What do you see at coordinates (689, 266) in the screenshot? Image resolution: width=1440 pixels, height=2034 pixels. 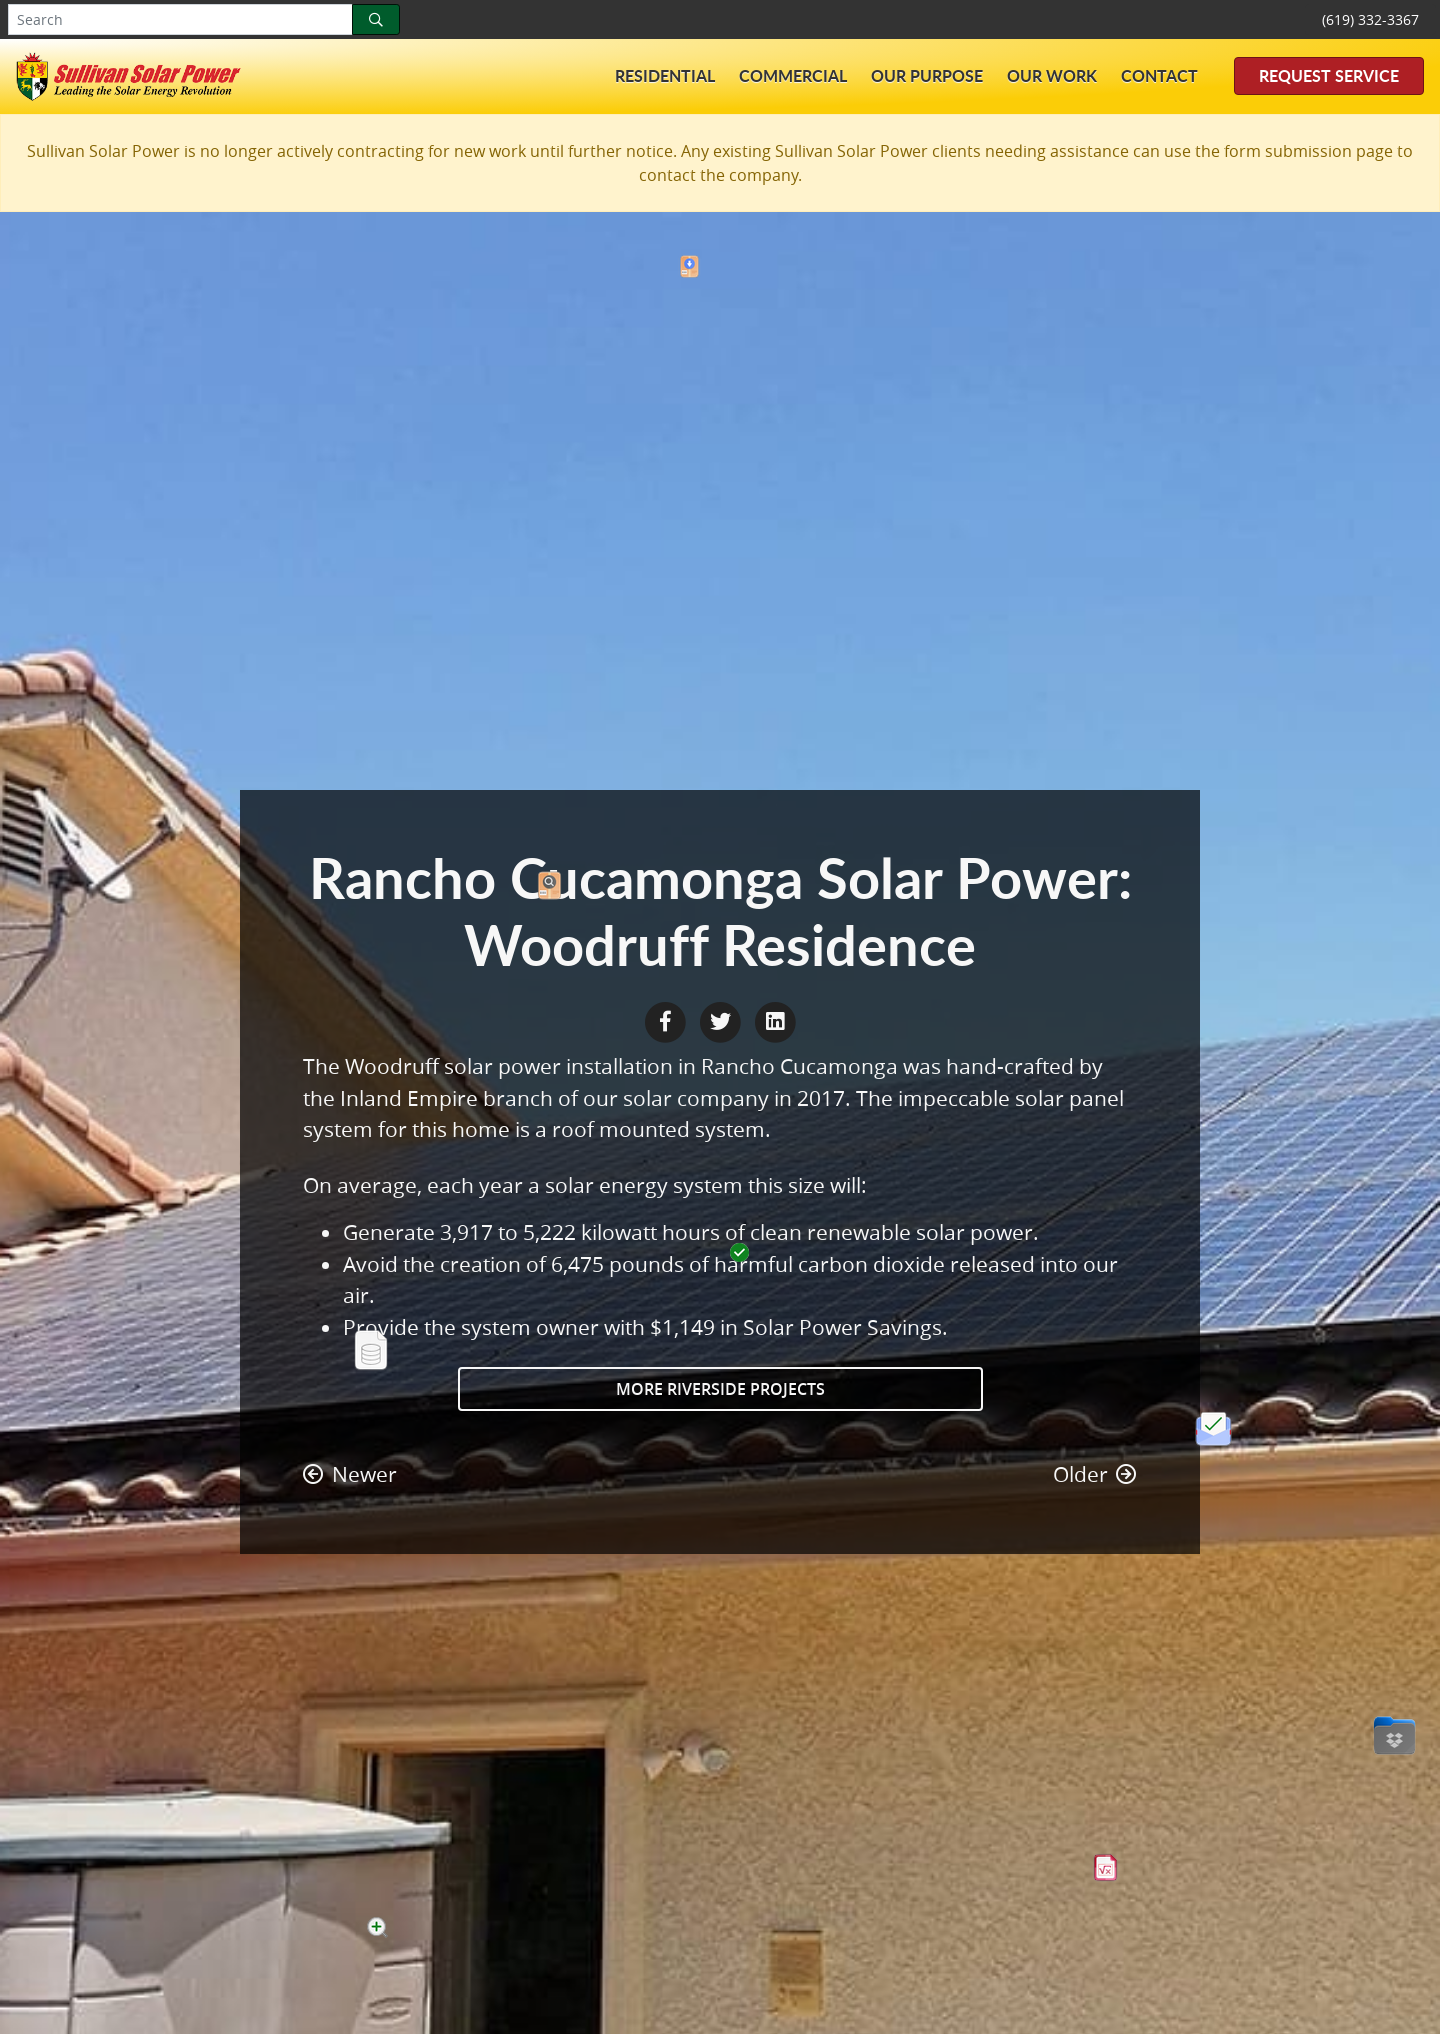 I see `downloading a software package` at bounding box center [689, 266].